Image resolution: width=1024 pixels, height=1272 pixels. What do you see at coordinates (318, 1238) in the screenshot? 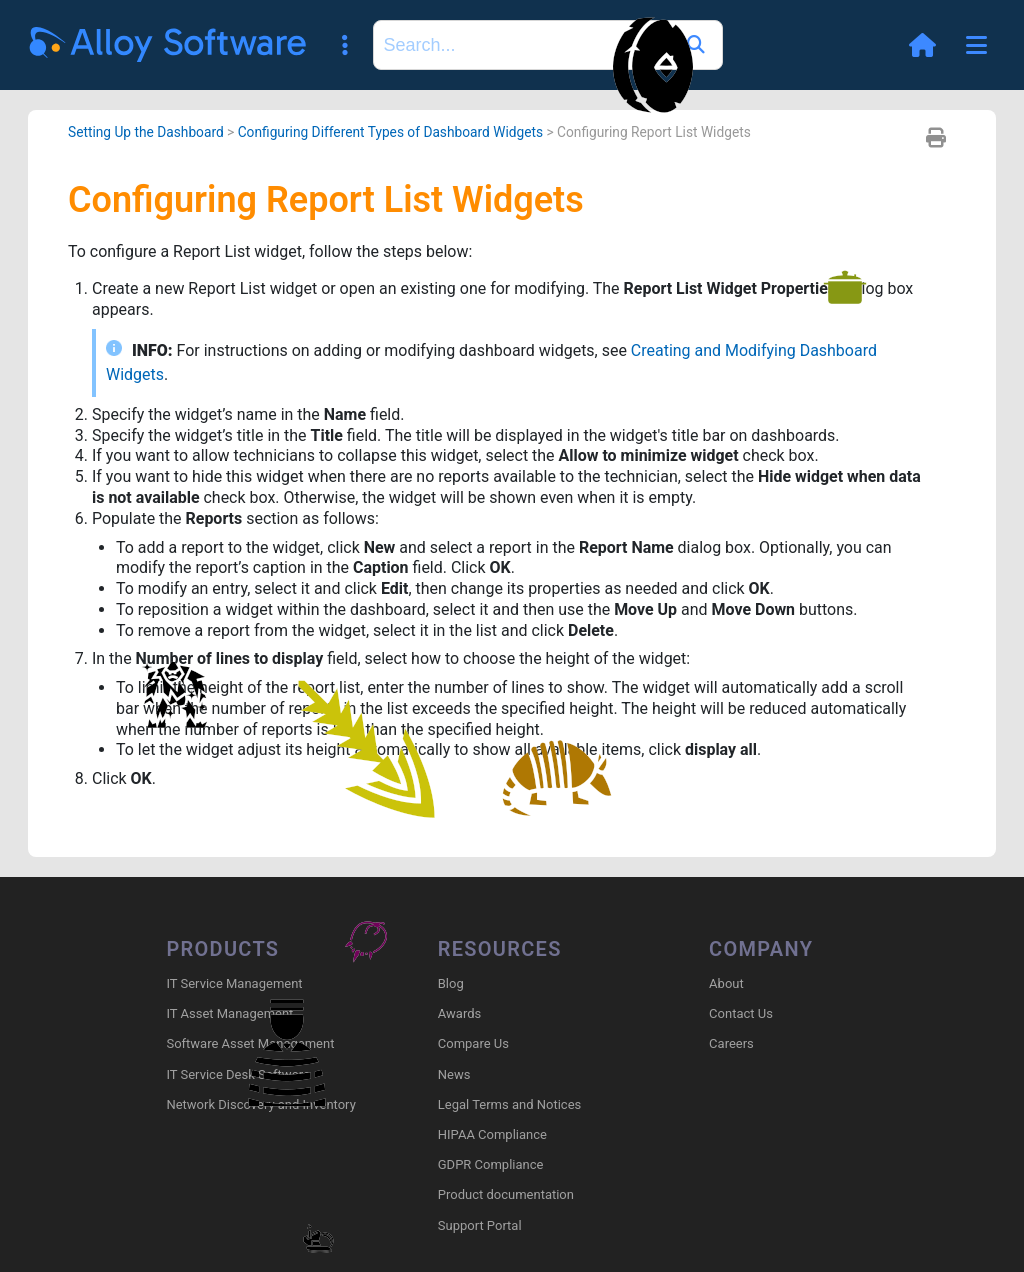
I see `select mini-submarine vehicle or unit` at bounding box center [318, 1238].